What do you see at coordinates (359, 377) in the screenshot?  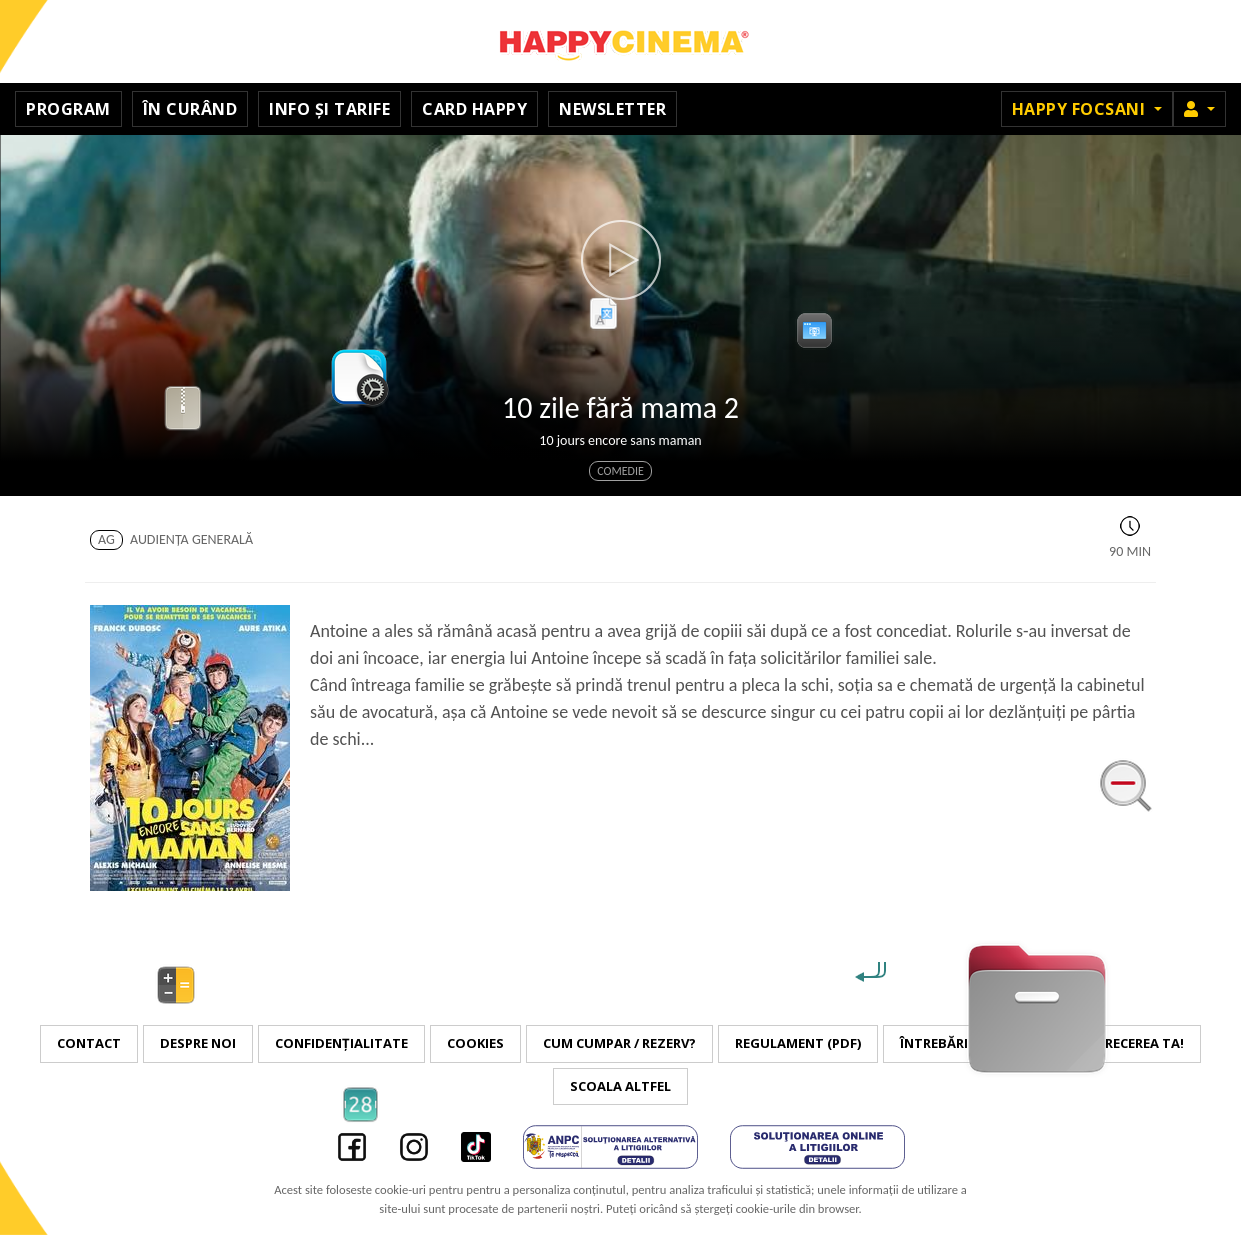 I see `configure file type associations and default apps` at bounding box center [359, 377].